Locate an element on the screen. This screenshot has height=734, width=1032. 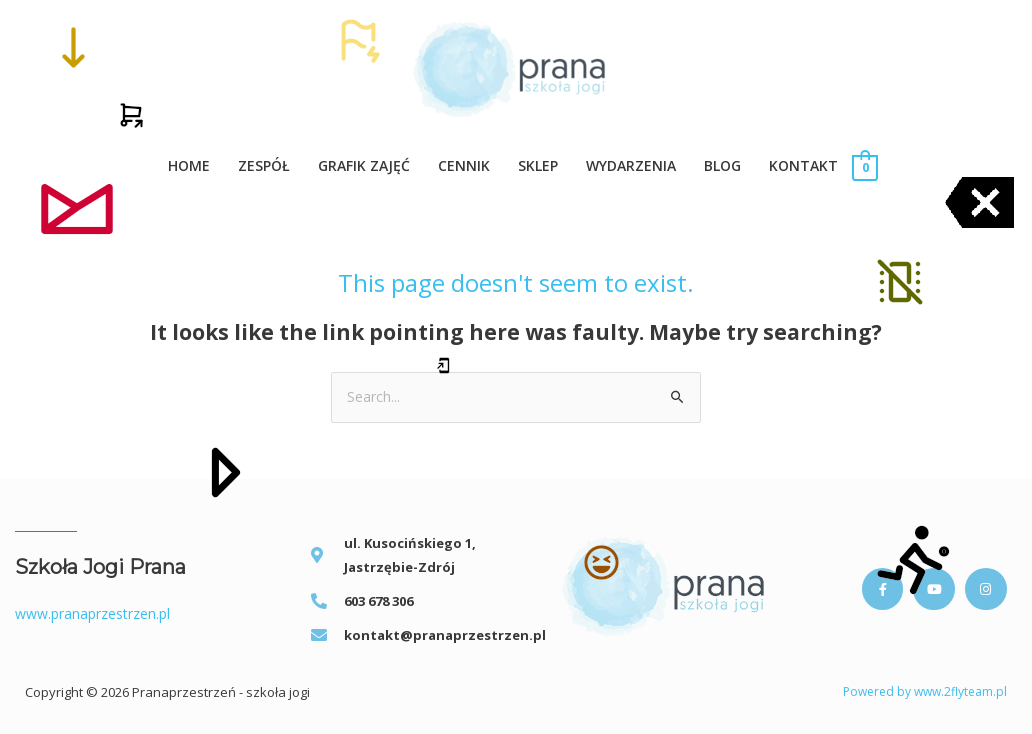
navigate to the next item or screen is located at coordinates (222, 472).